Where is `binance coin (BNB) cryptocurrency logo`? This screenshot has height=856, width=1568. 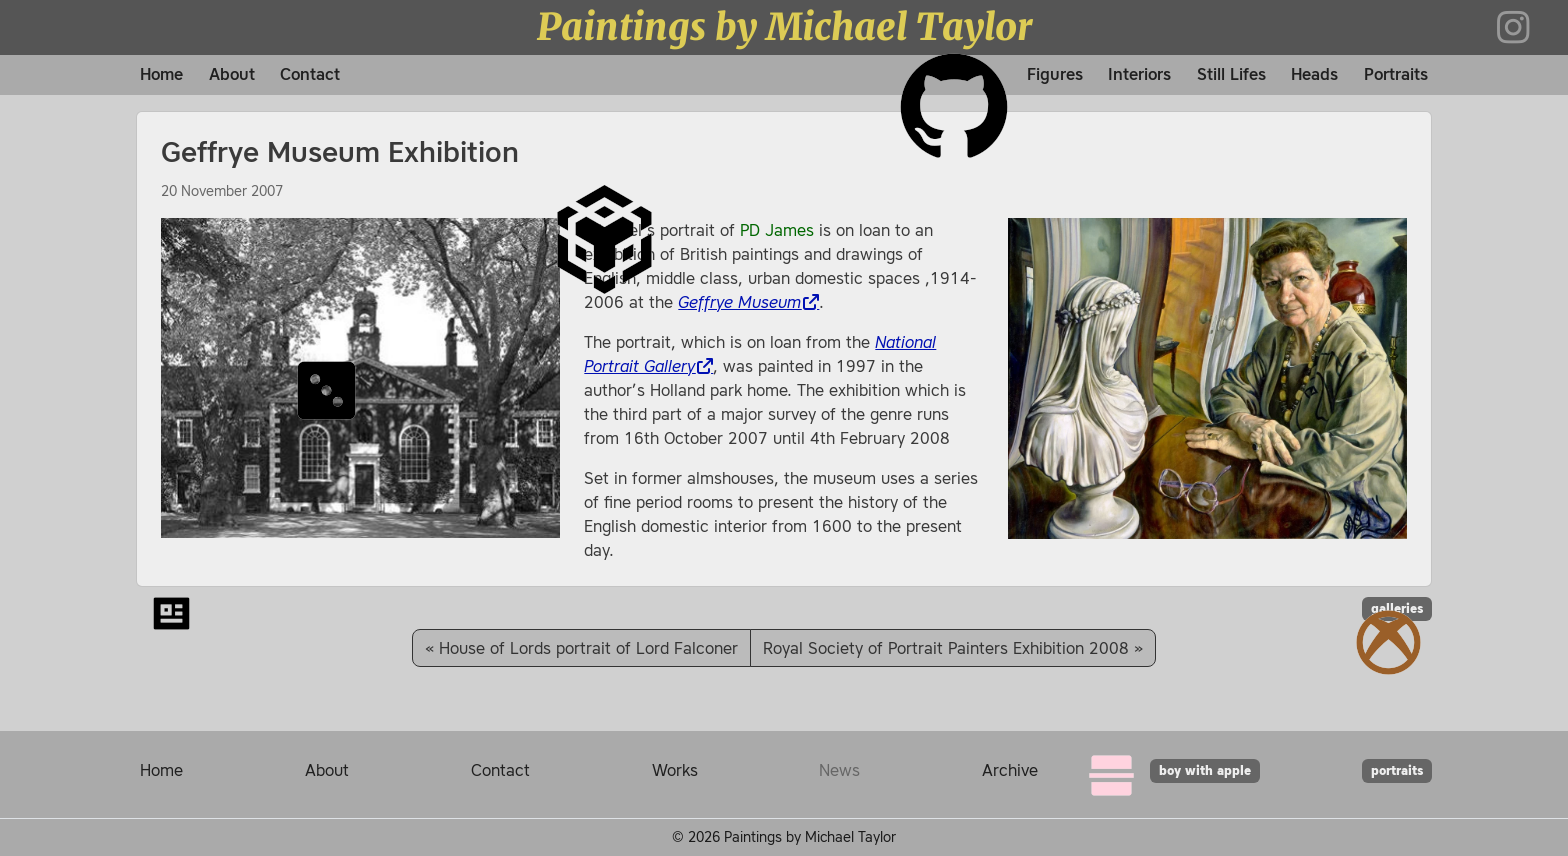 binance coin (BNB) cryptocurrency logo is located at coordinates (604, 239).